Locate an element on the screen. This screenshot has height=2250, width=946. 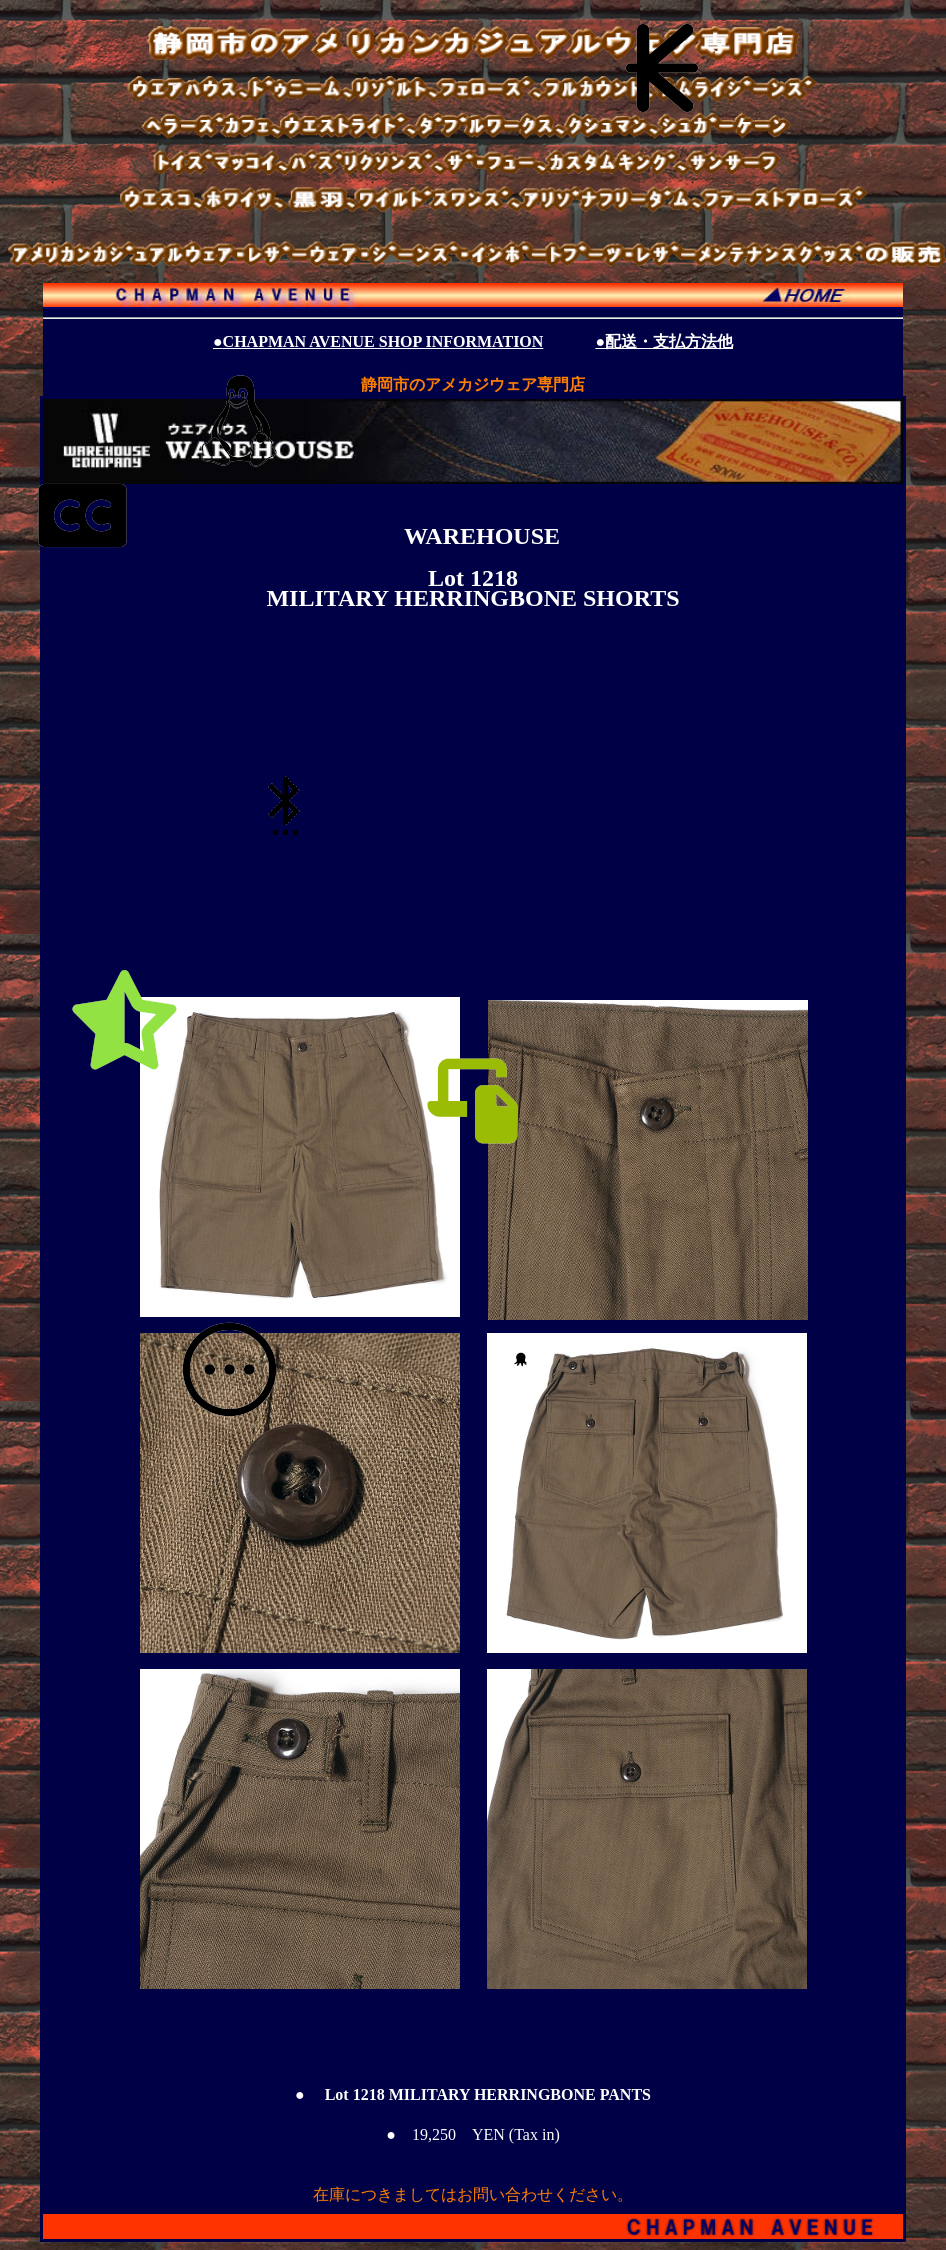
access files on your computer is located at coordinates (475, 1101).